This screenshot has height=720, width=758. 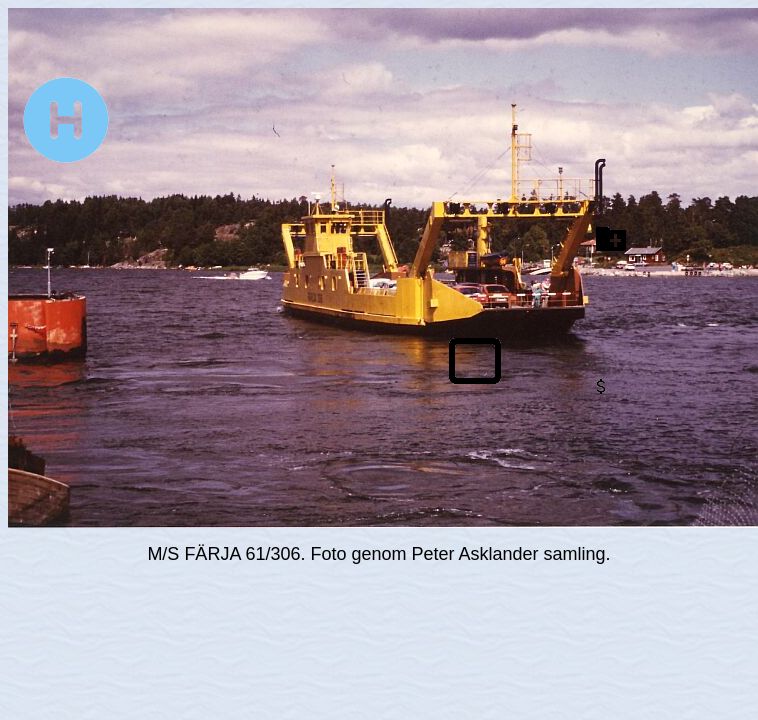 What do you see at coordinates (66, 120) in the screenshot?
I see `indicates a hospital or medical facility nearby` at bounding box center [66, 120].